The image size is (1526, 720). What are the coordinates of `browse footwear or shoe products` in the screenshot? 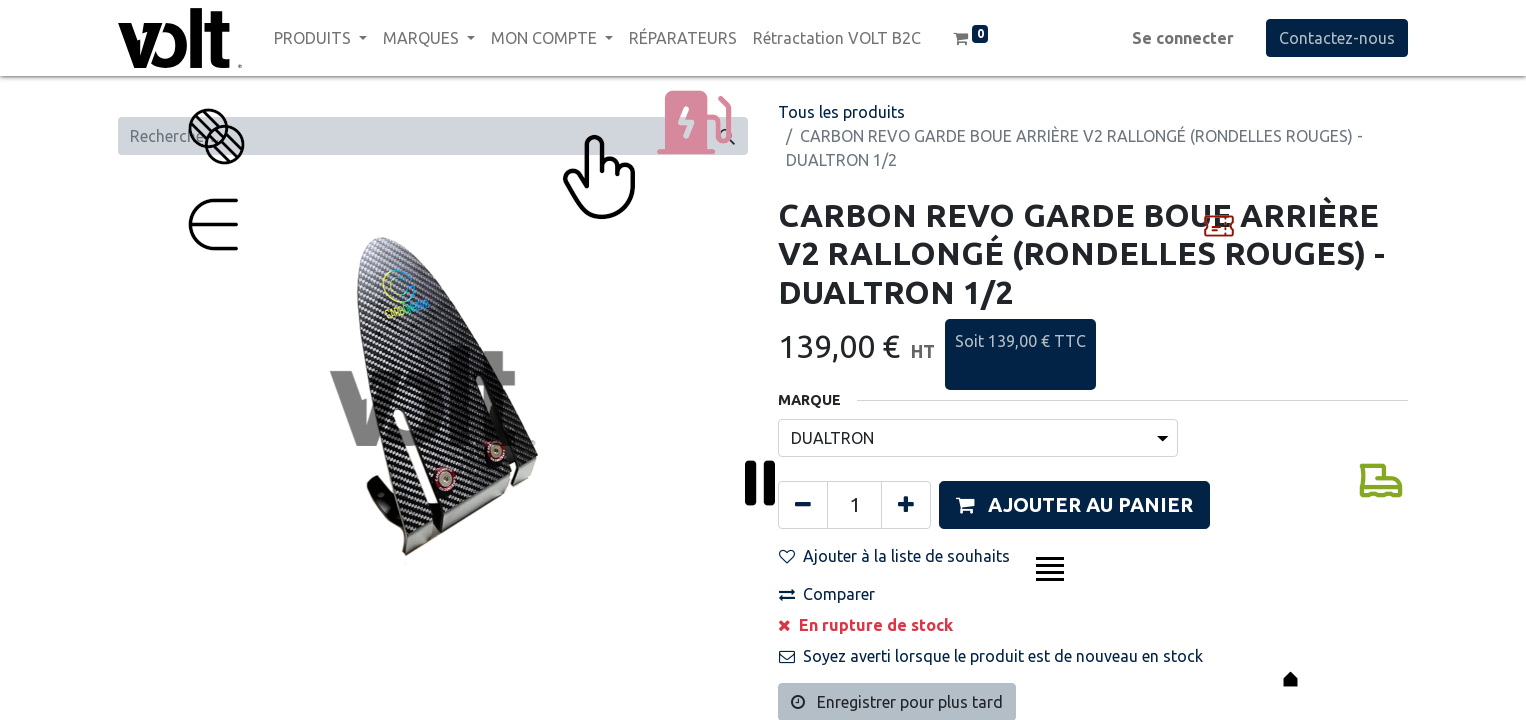 It's located at (1379, 480).